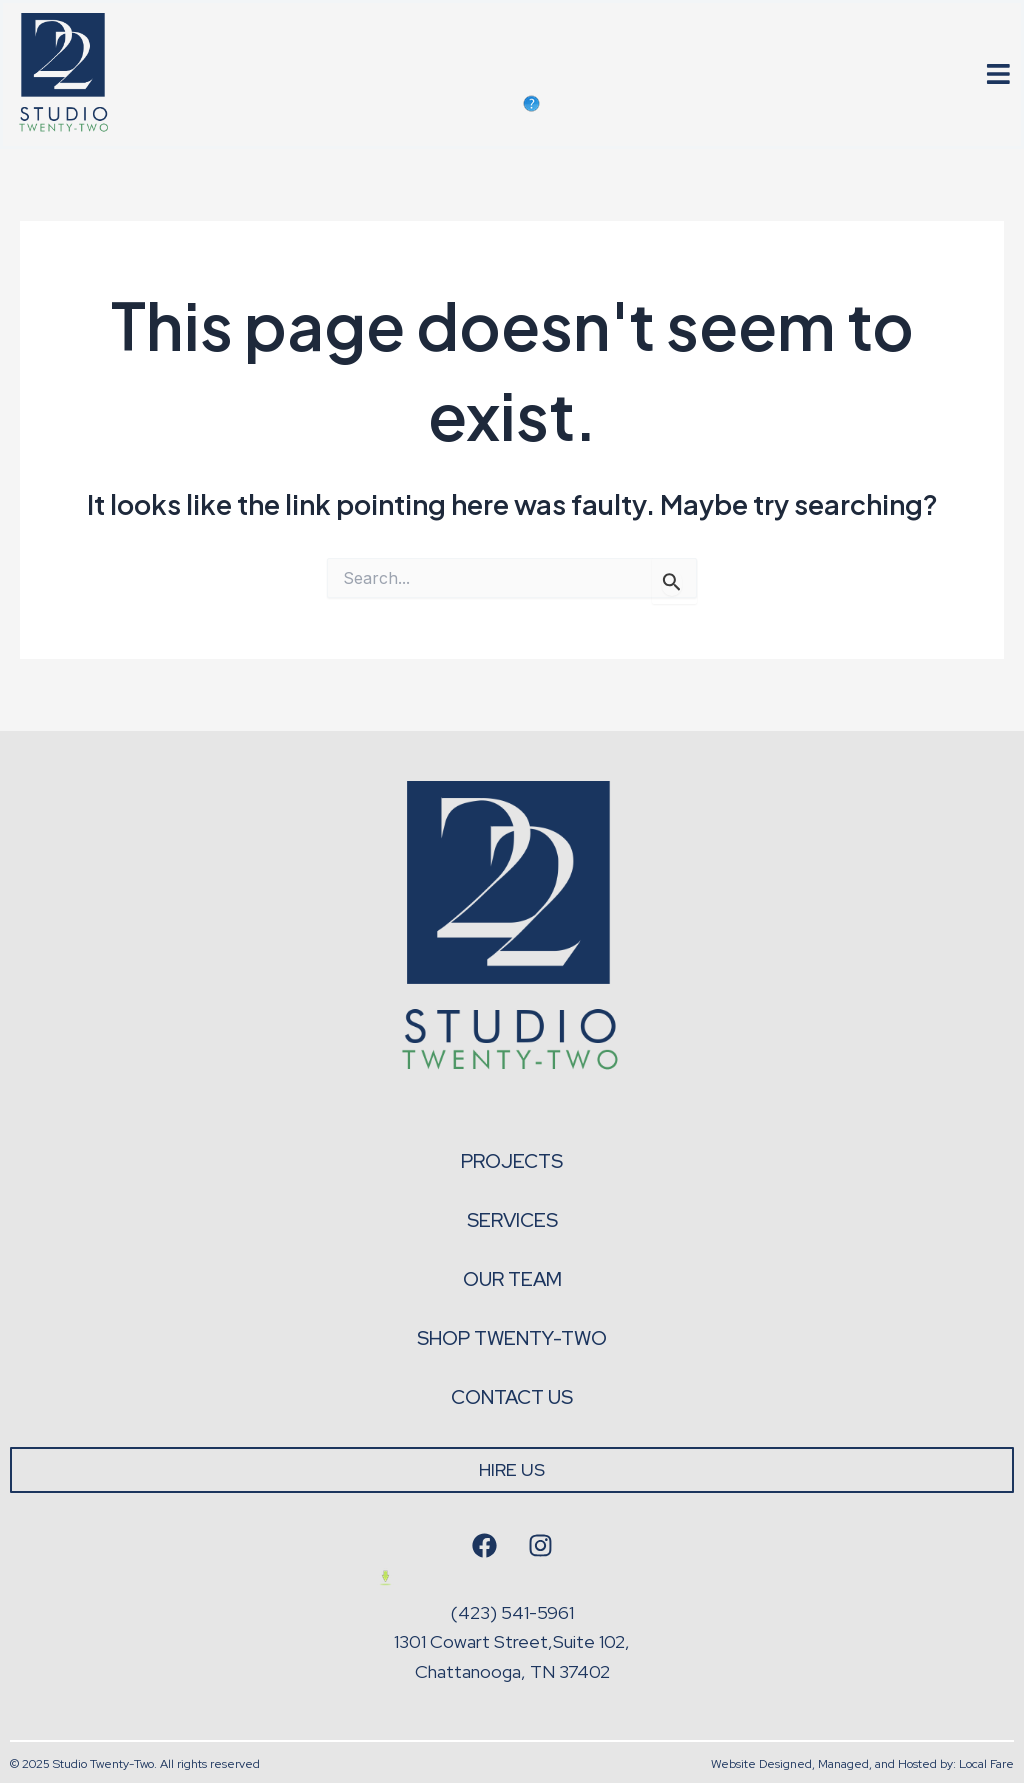  I want to click on save the current file or document, so click(385, 1576).